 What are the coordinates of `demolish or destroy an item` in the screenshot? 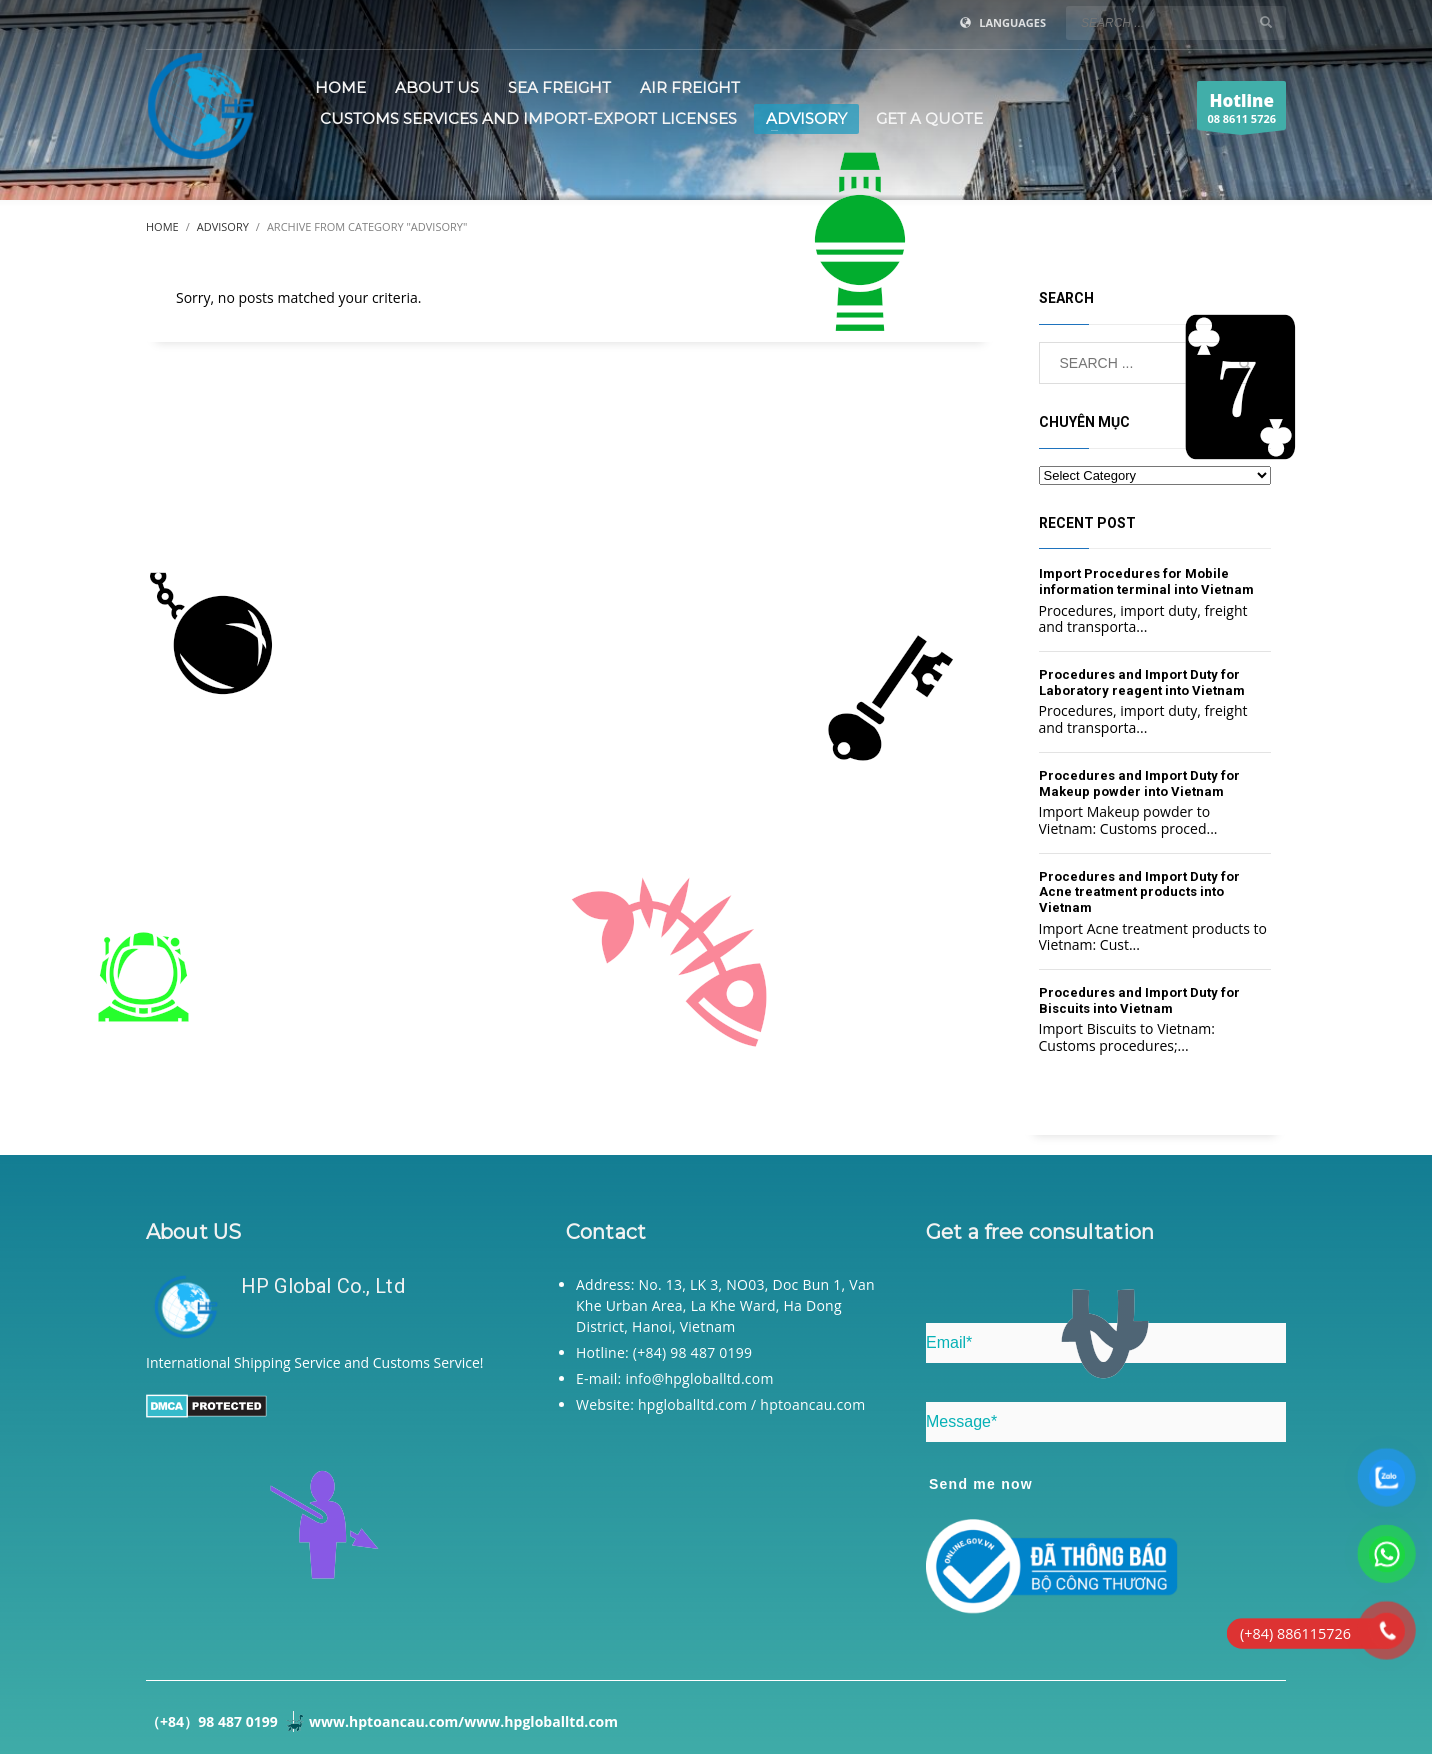 It's located at (211, 633).